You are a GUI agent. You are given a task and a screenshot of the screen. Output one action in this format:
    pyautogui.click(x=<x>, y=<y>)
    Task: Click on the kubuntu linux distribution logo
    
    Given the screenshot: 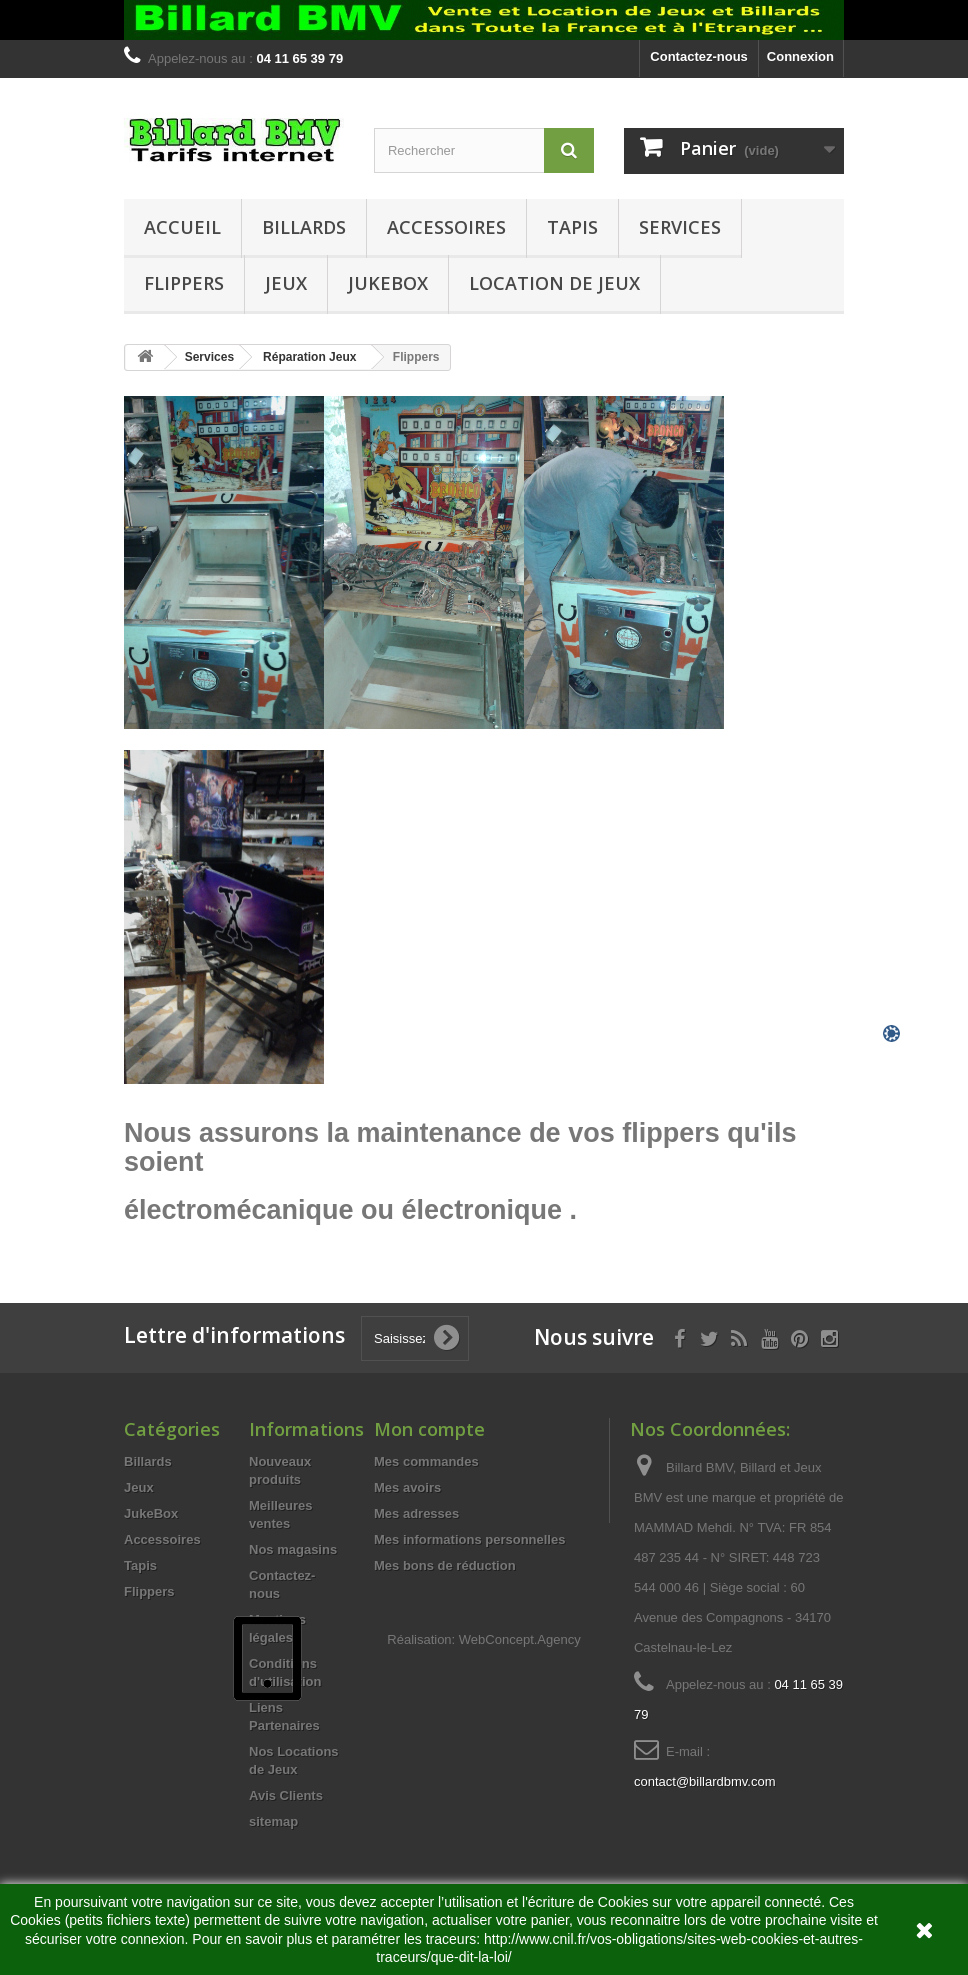 What is the action you would take?
    pyautogui.click(x=891, y=1033)
    